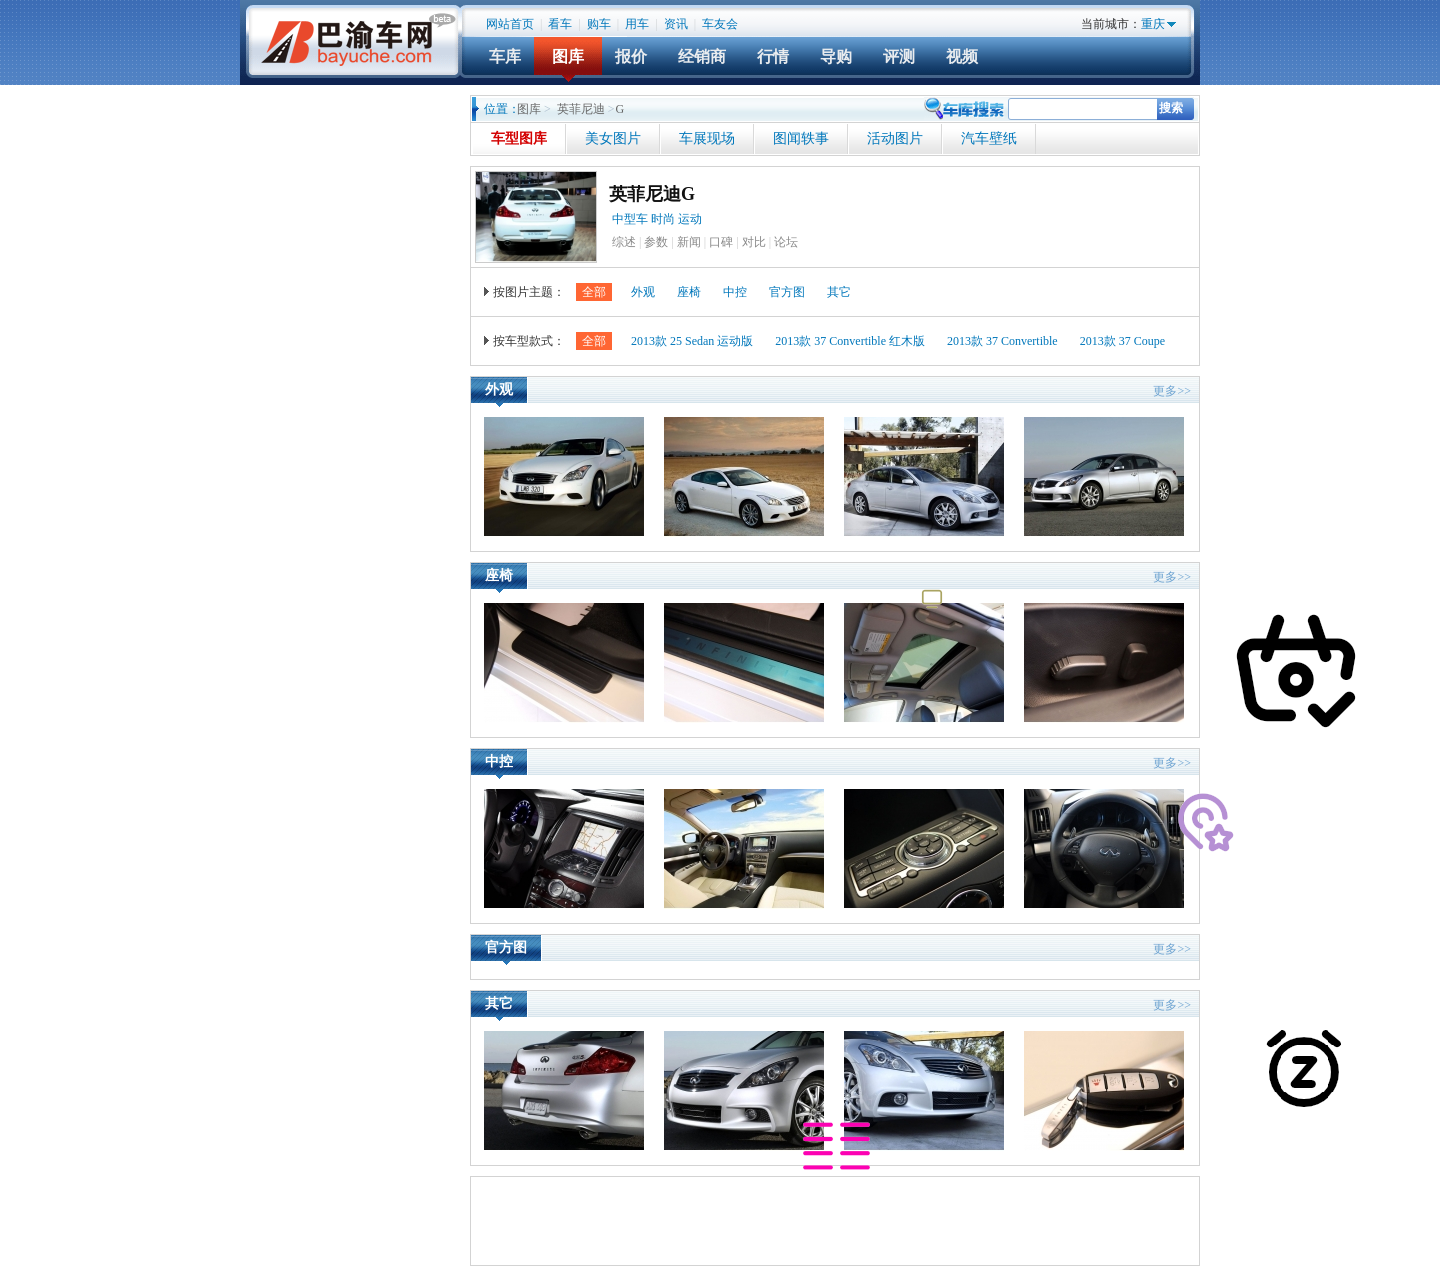 The height and width of the screenshot is (1266, 1440). Describe the element at coordinates (1296, 668) in the screenshot. I see `confirm items in your shopping basket` at that location.